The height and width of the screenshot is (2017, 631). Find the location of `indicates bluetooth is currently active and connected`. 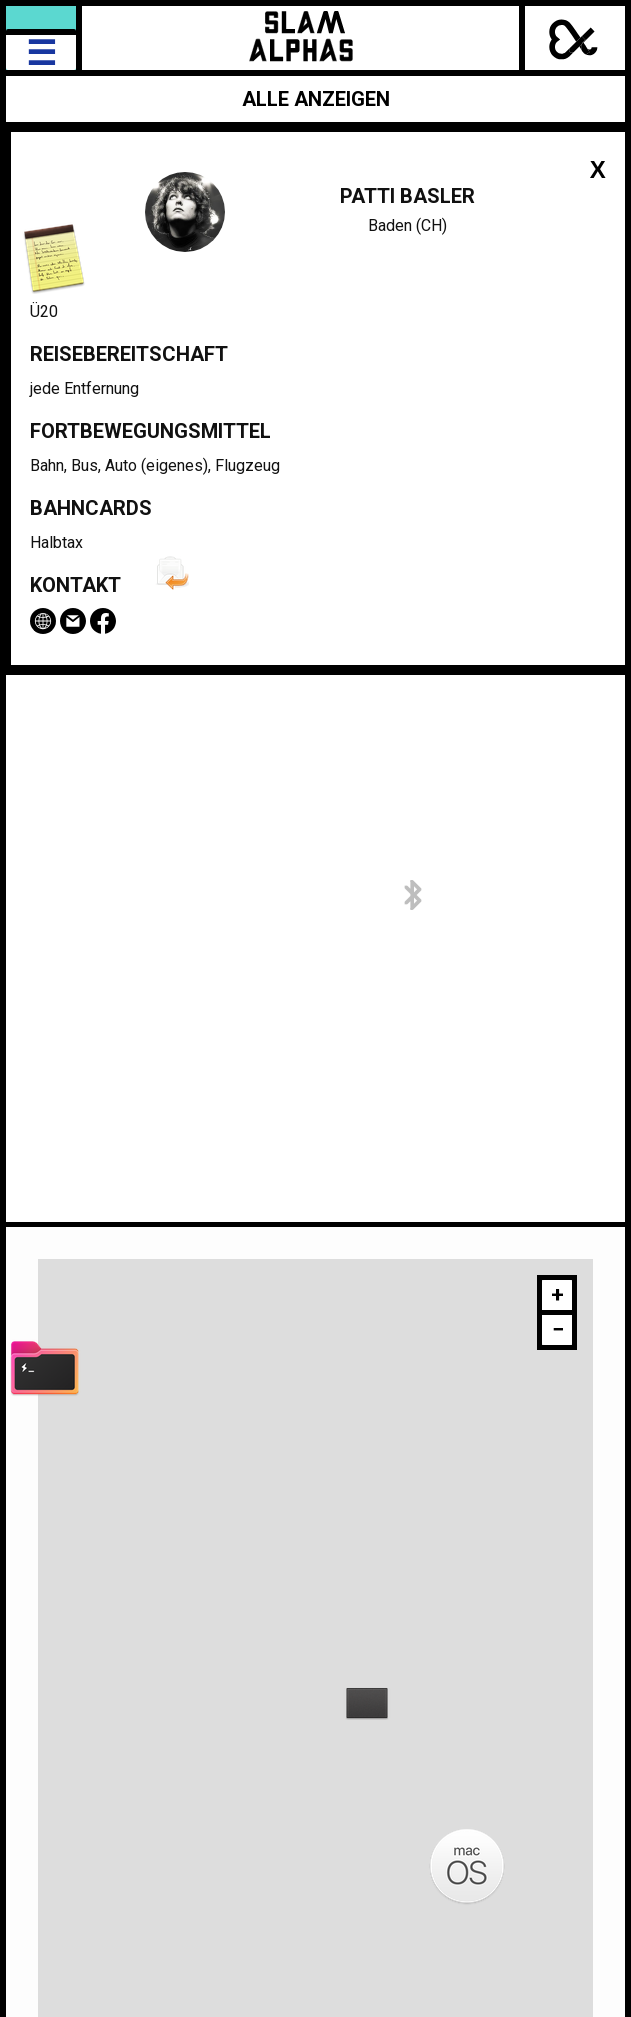

indicates bluetooth is currently active and connected is located at coordinates (414, 895).